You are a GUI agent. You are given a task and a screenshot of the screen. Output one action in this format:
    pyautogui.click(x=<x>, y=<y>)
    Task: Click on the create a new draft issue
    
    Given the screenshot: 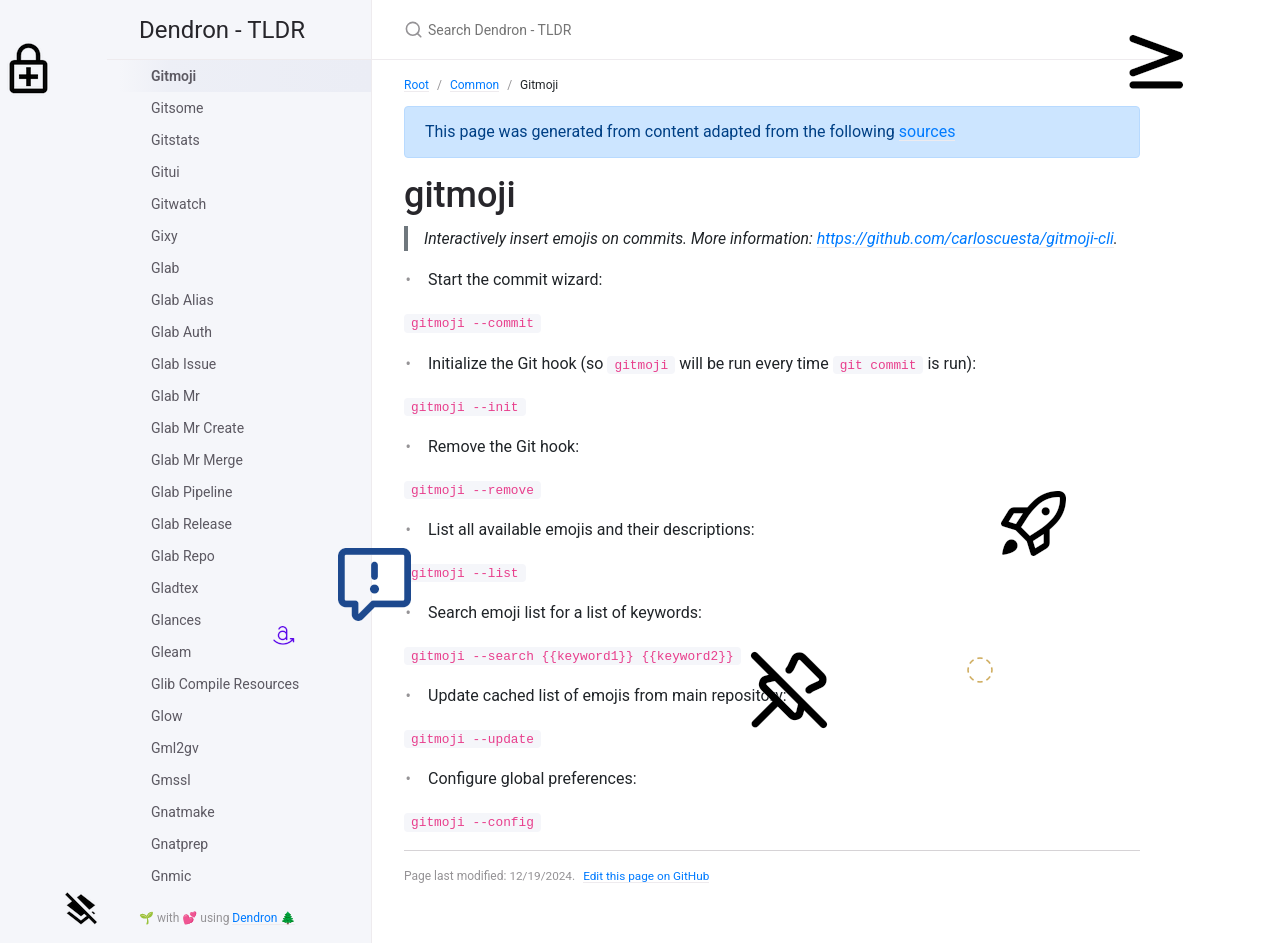 What is the action you would take?
    pyautogui.click(x=980, y=670)
    